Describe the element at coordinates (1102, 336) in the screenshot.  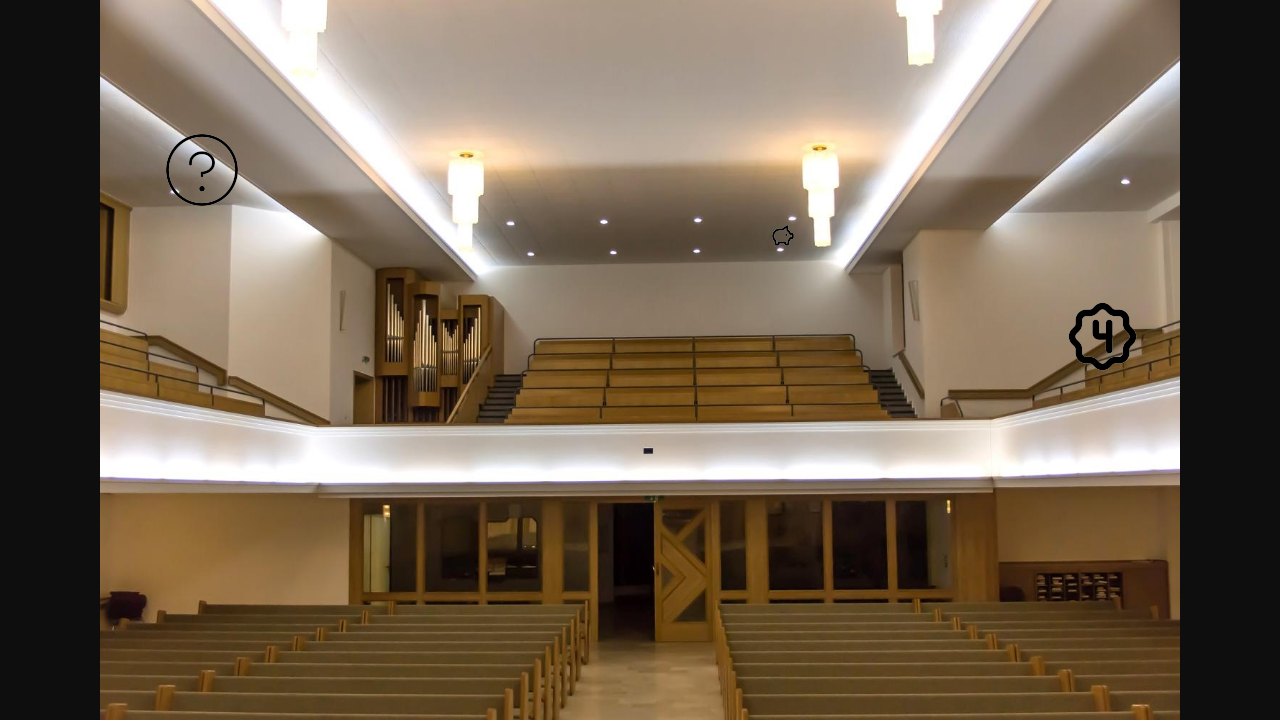
I see `indicates a fourth-place ranking or position` at that location.